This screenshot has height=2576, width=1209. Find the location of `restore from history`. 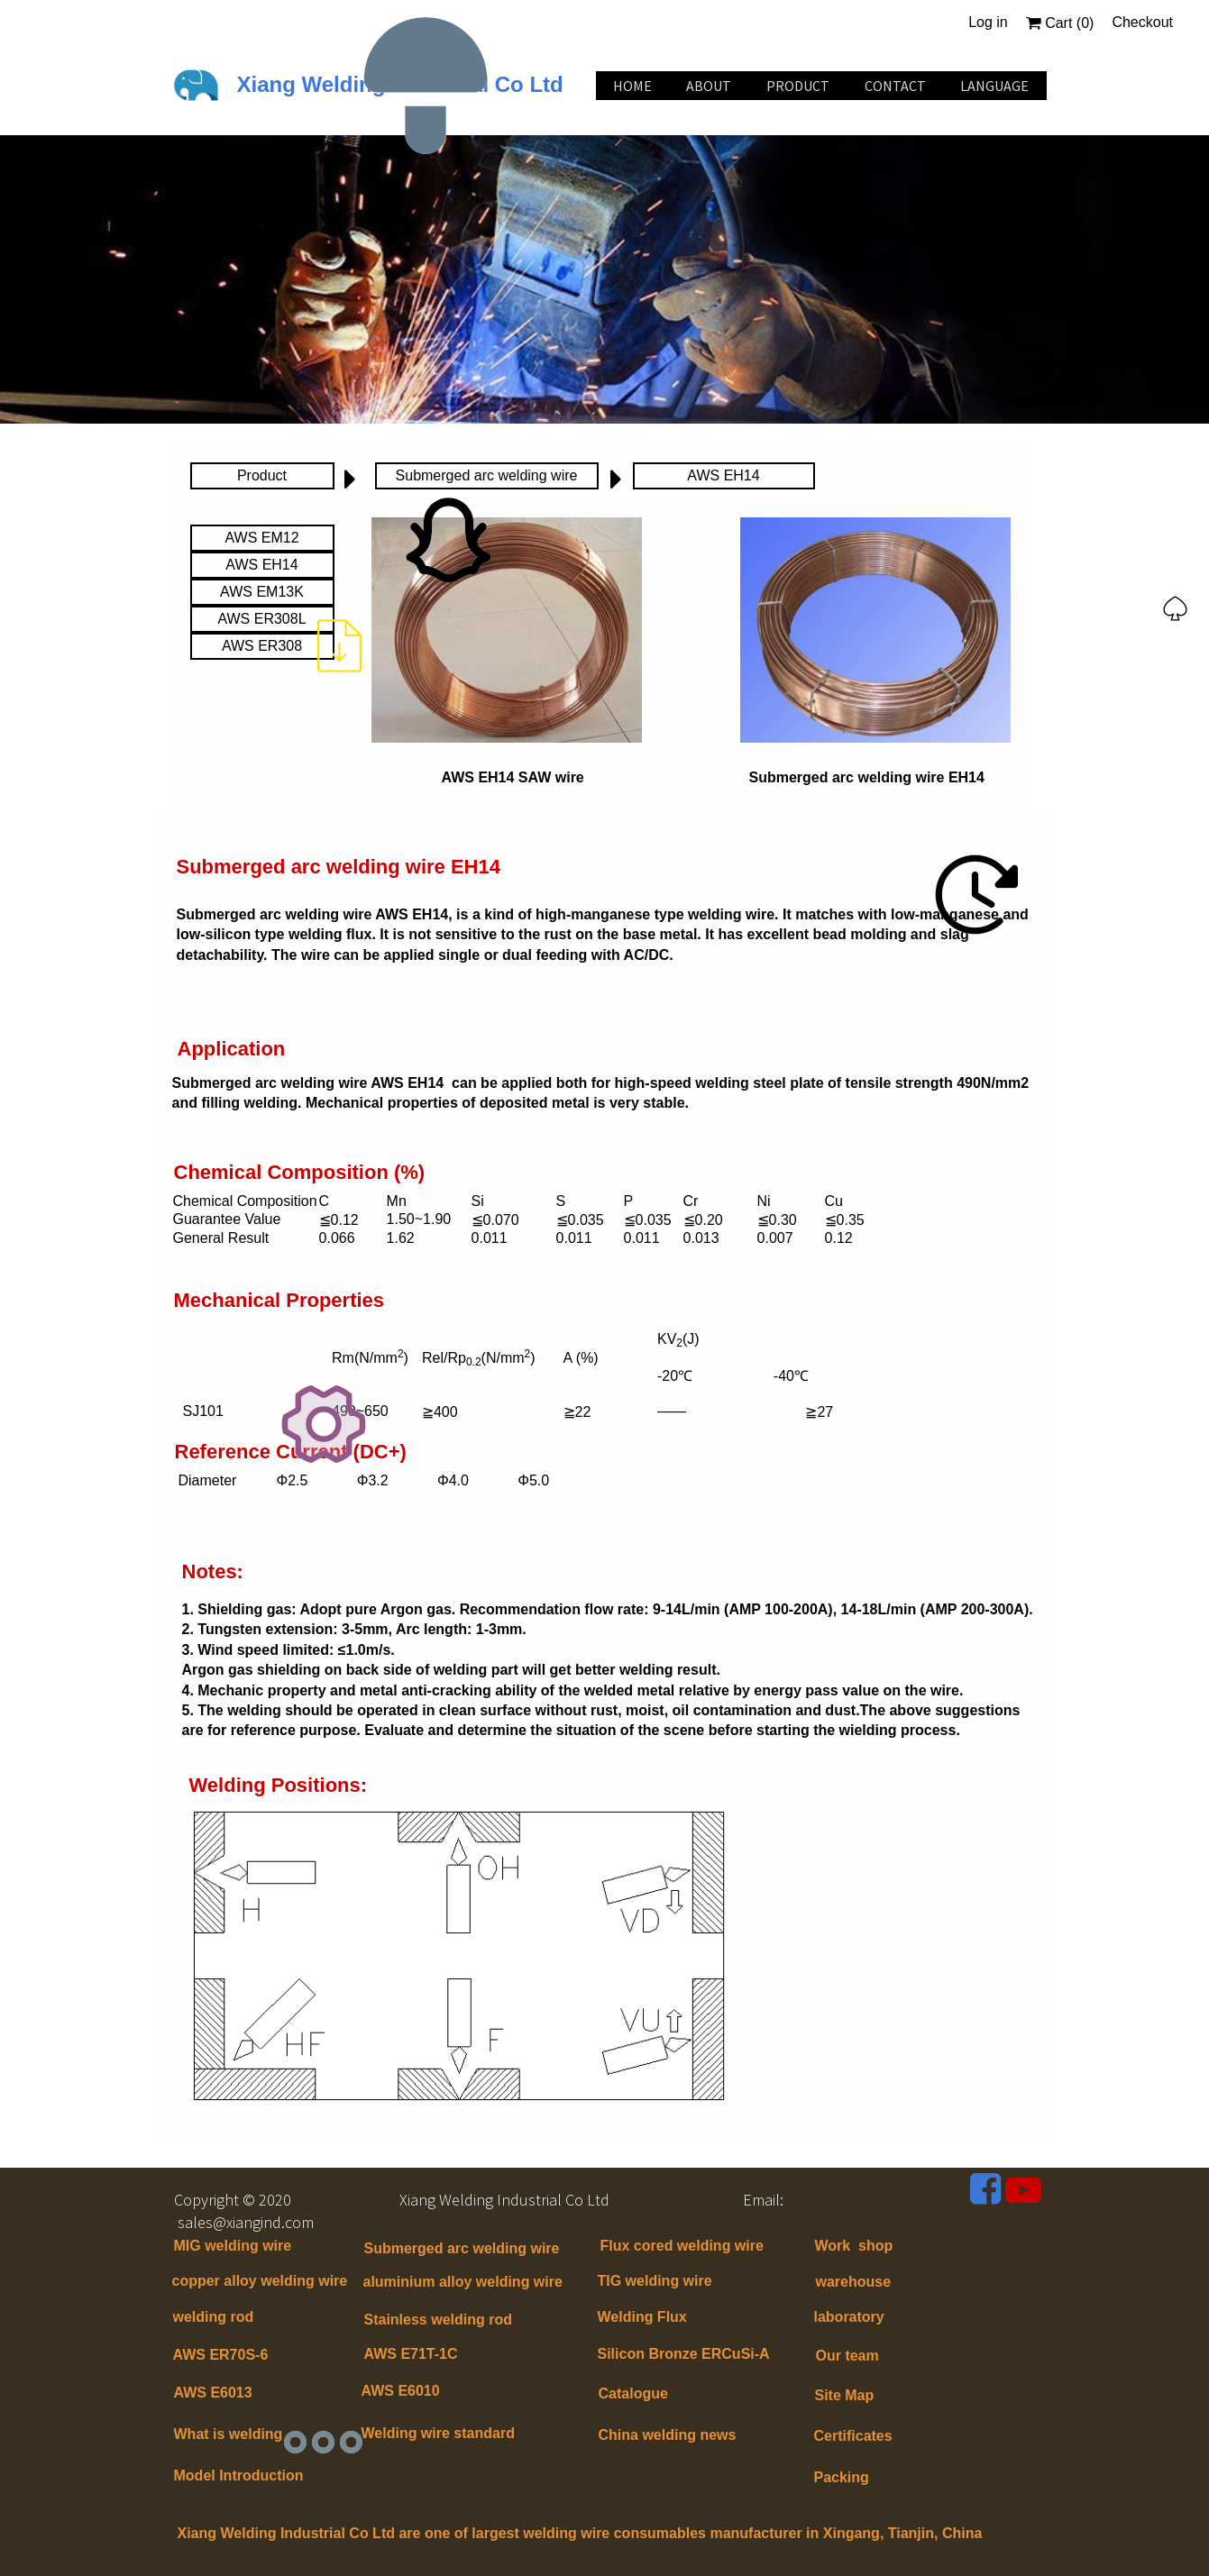

restore from history is located at coordinates (975, 894).